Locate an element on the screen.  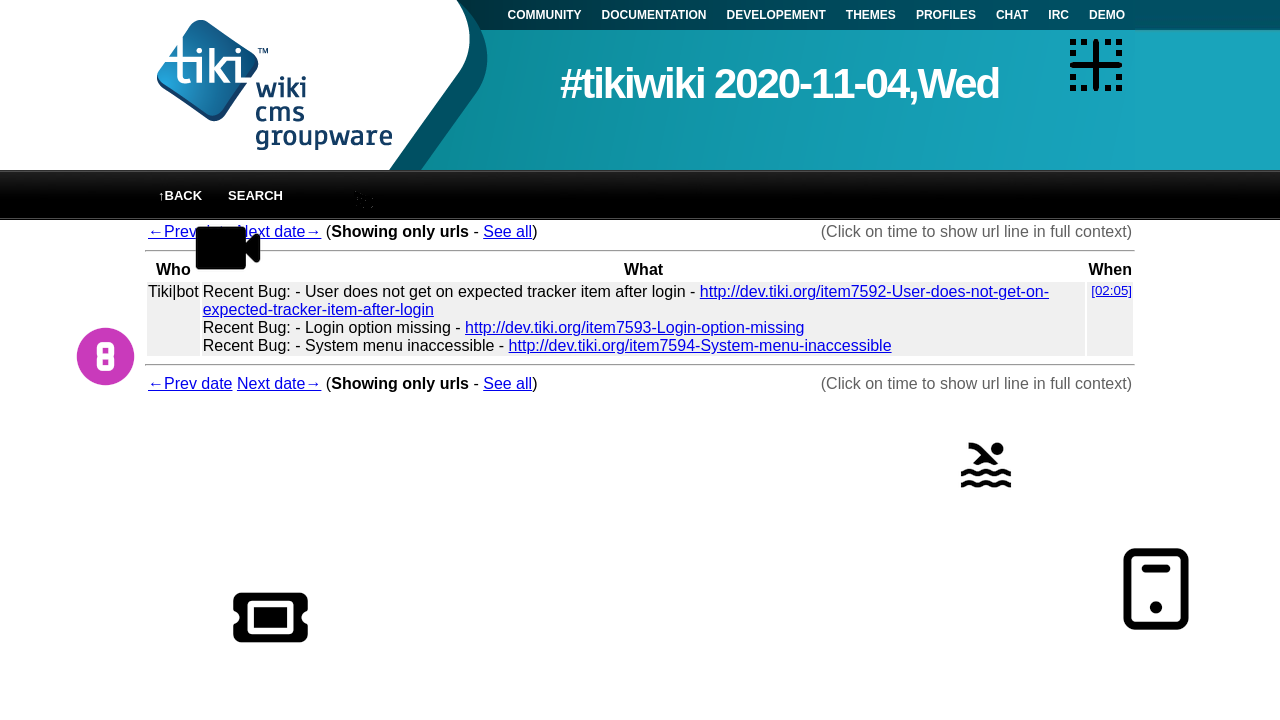
view pool or swimming amenities is located at coordinates (986, 465).